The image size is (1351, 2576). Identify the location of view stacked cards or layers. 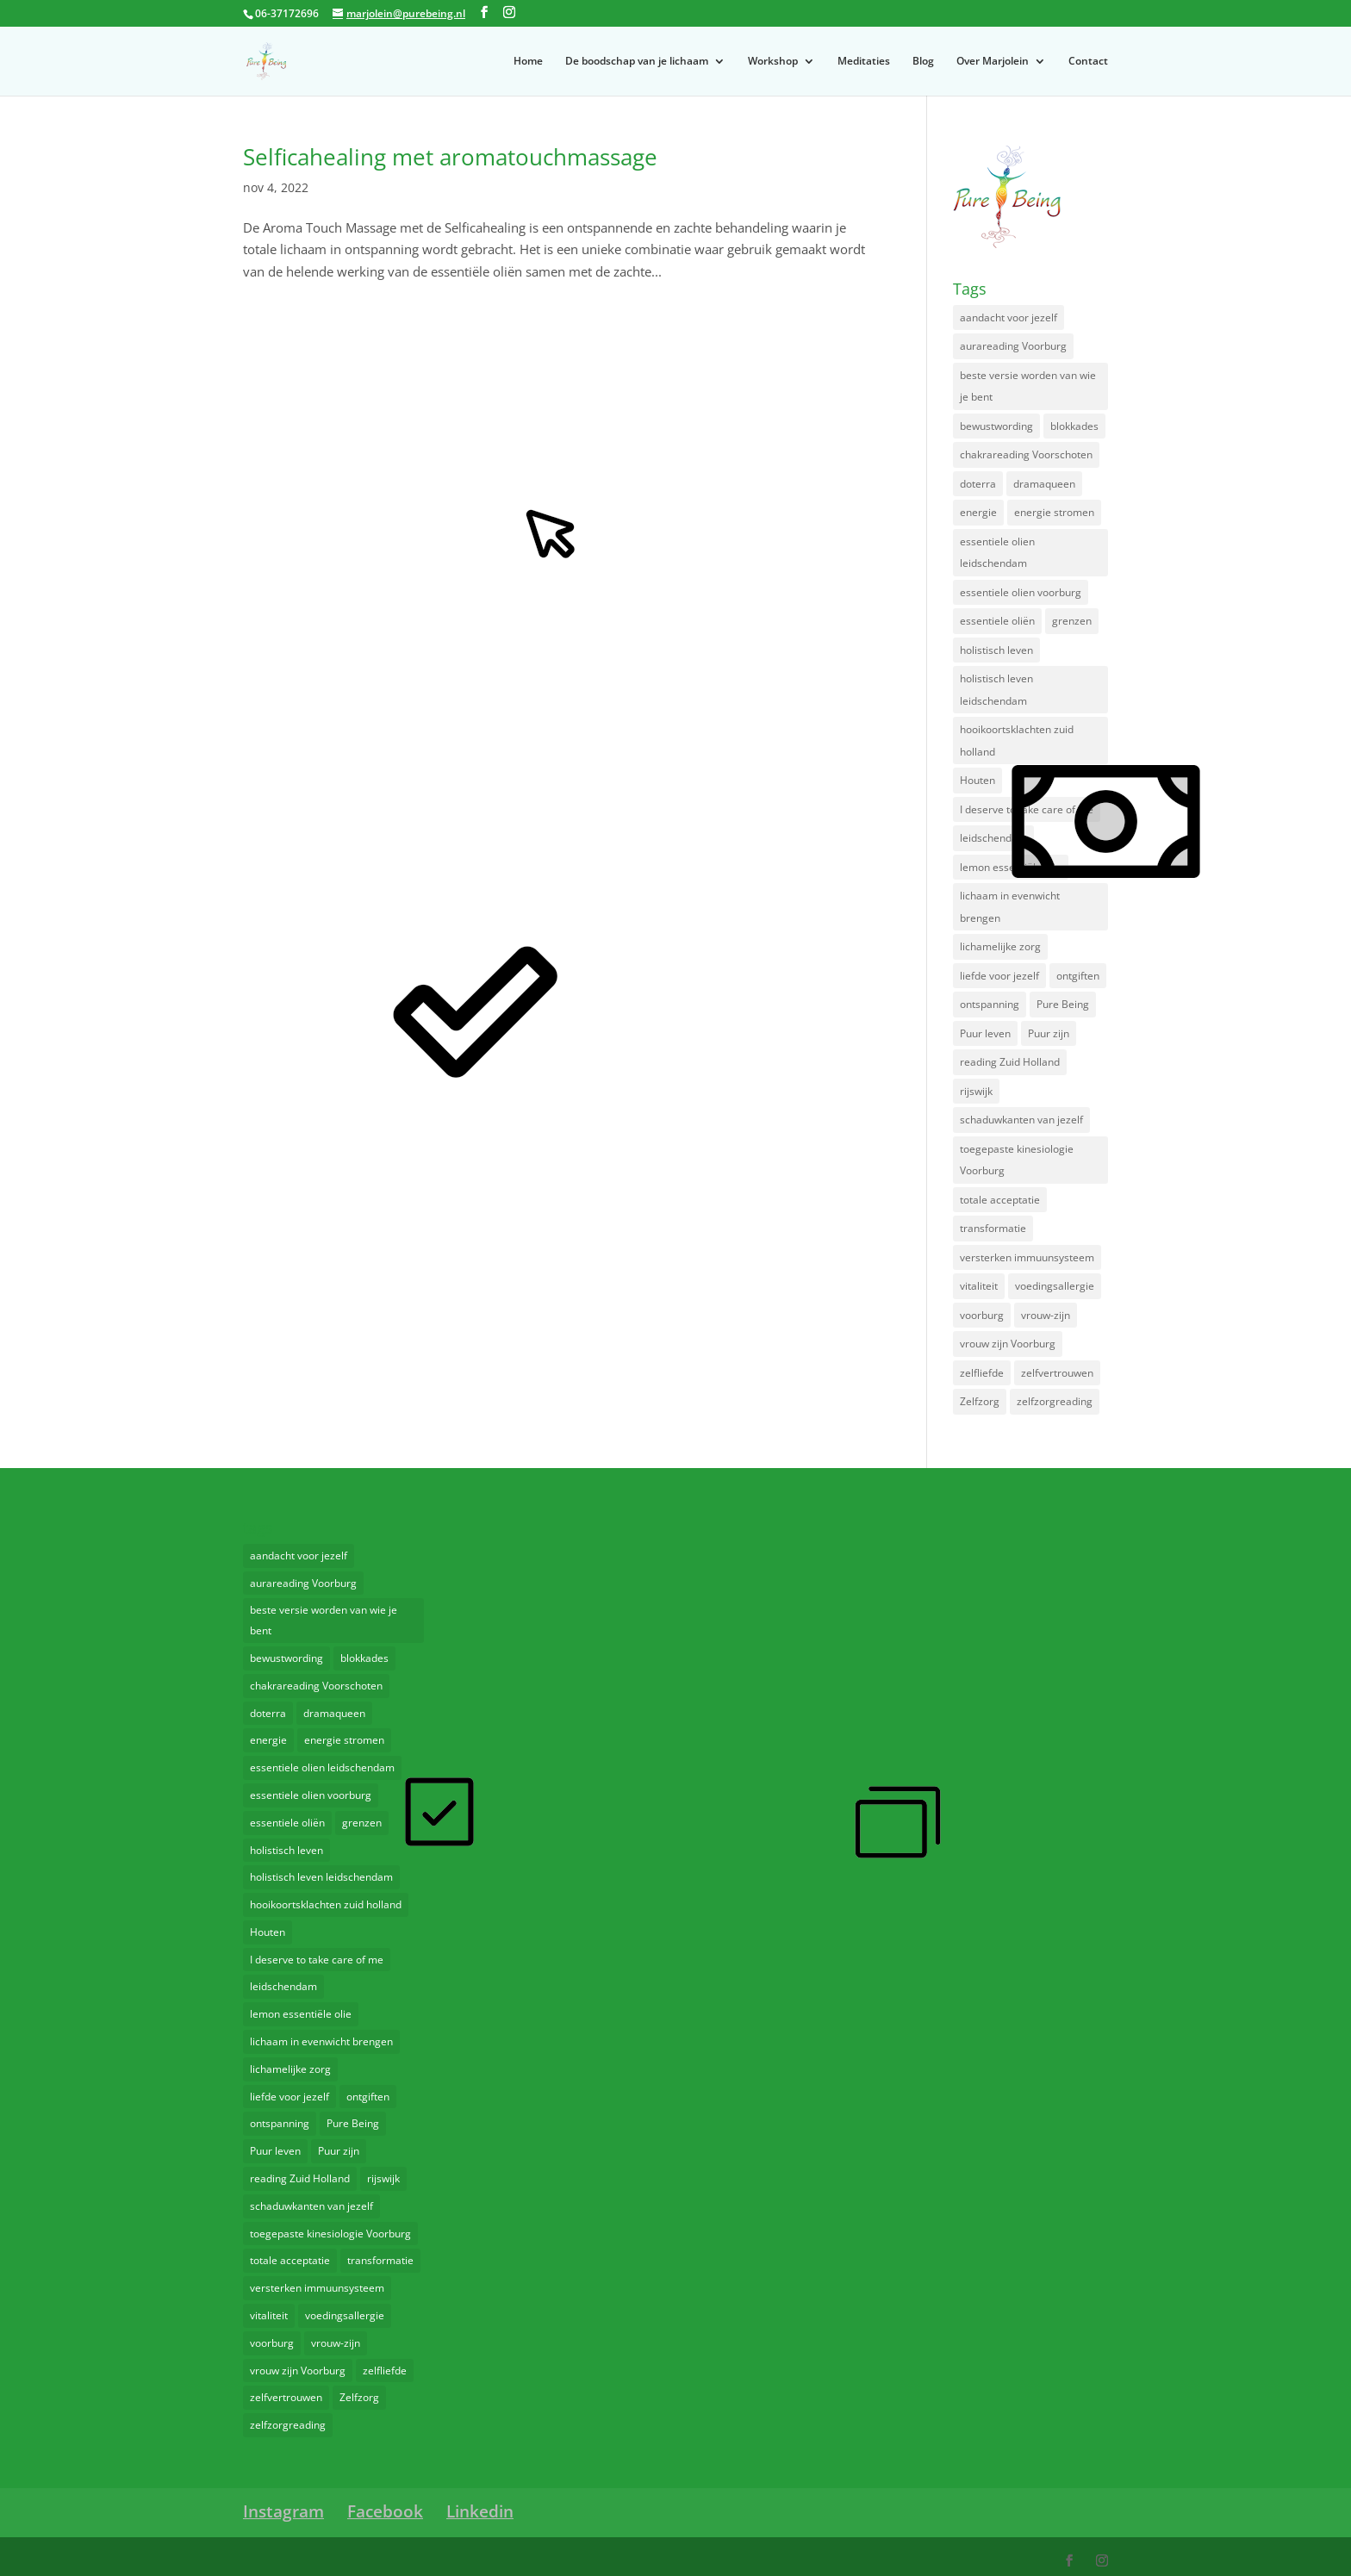
(898, 1822).